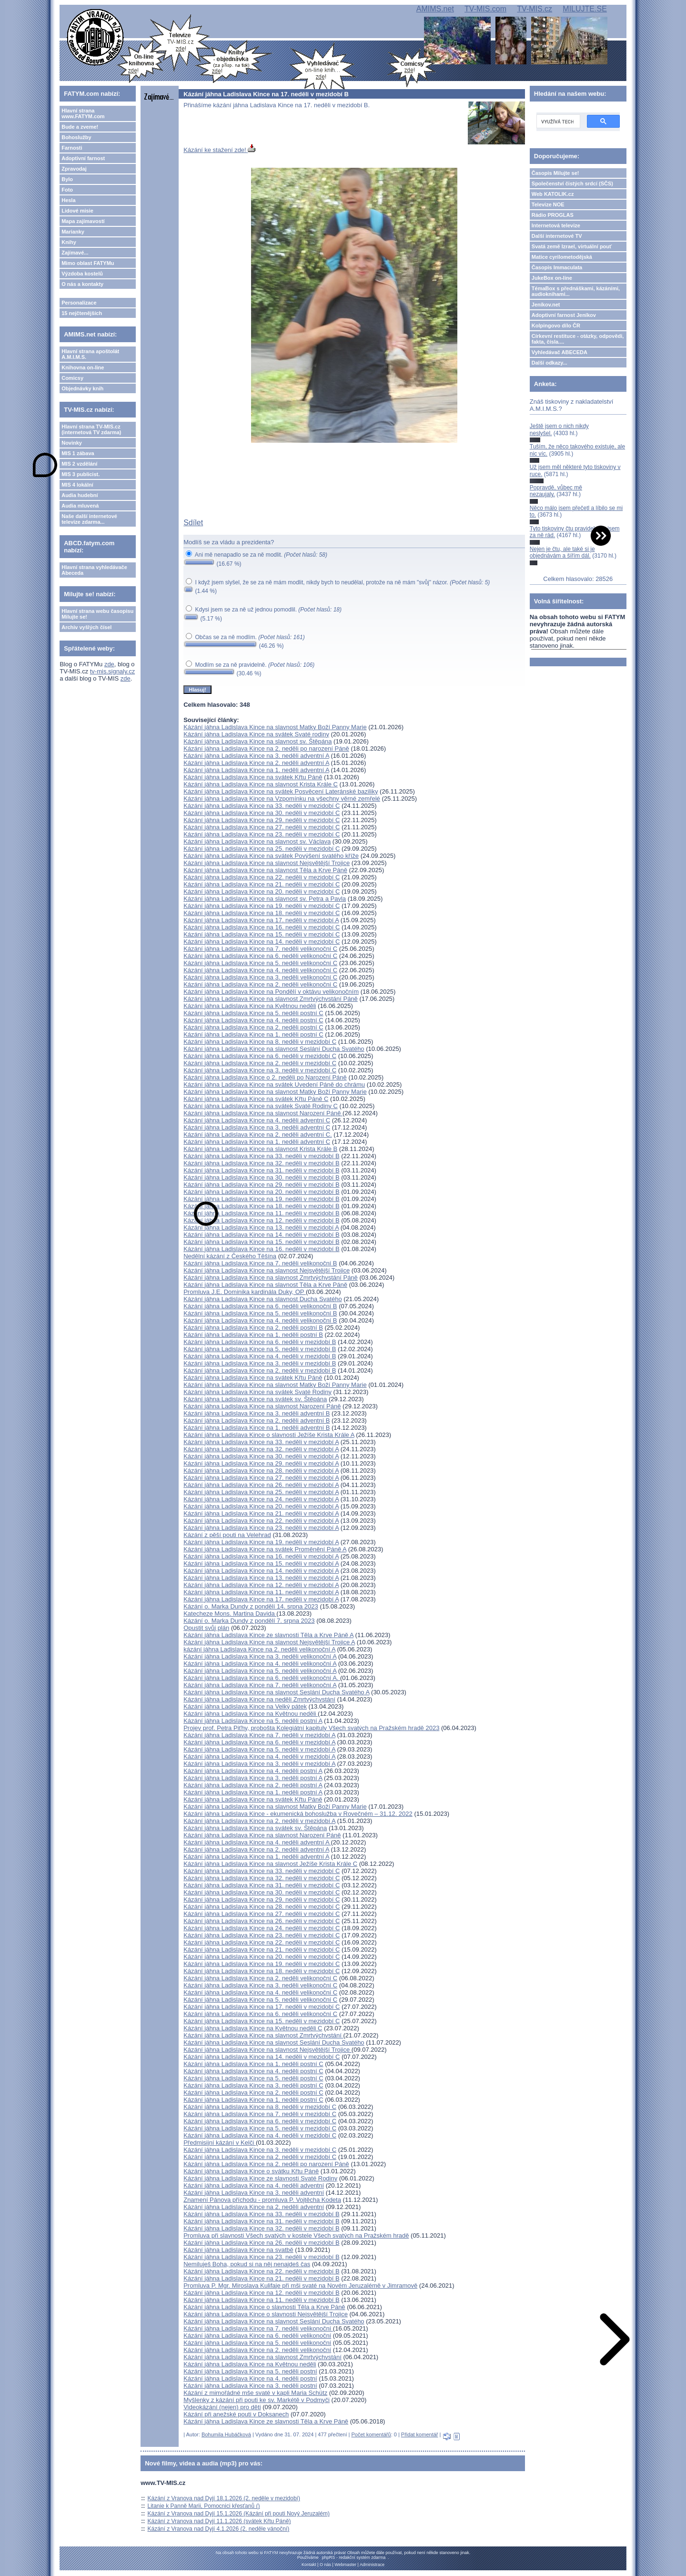 Image resolution: width=686 pixels, height=2576 pixels. What do you see at coordinates (44, 465) in the screenshot?
I see `open chat or messaging` at bounding box center [44, 465].